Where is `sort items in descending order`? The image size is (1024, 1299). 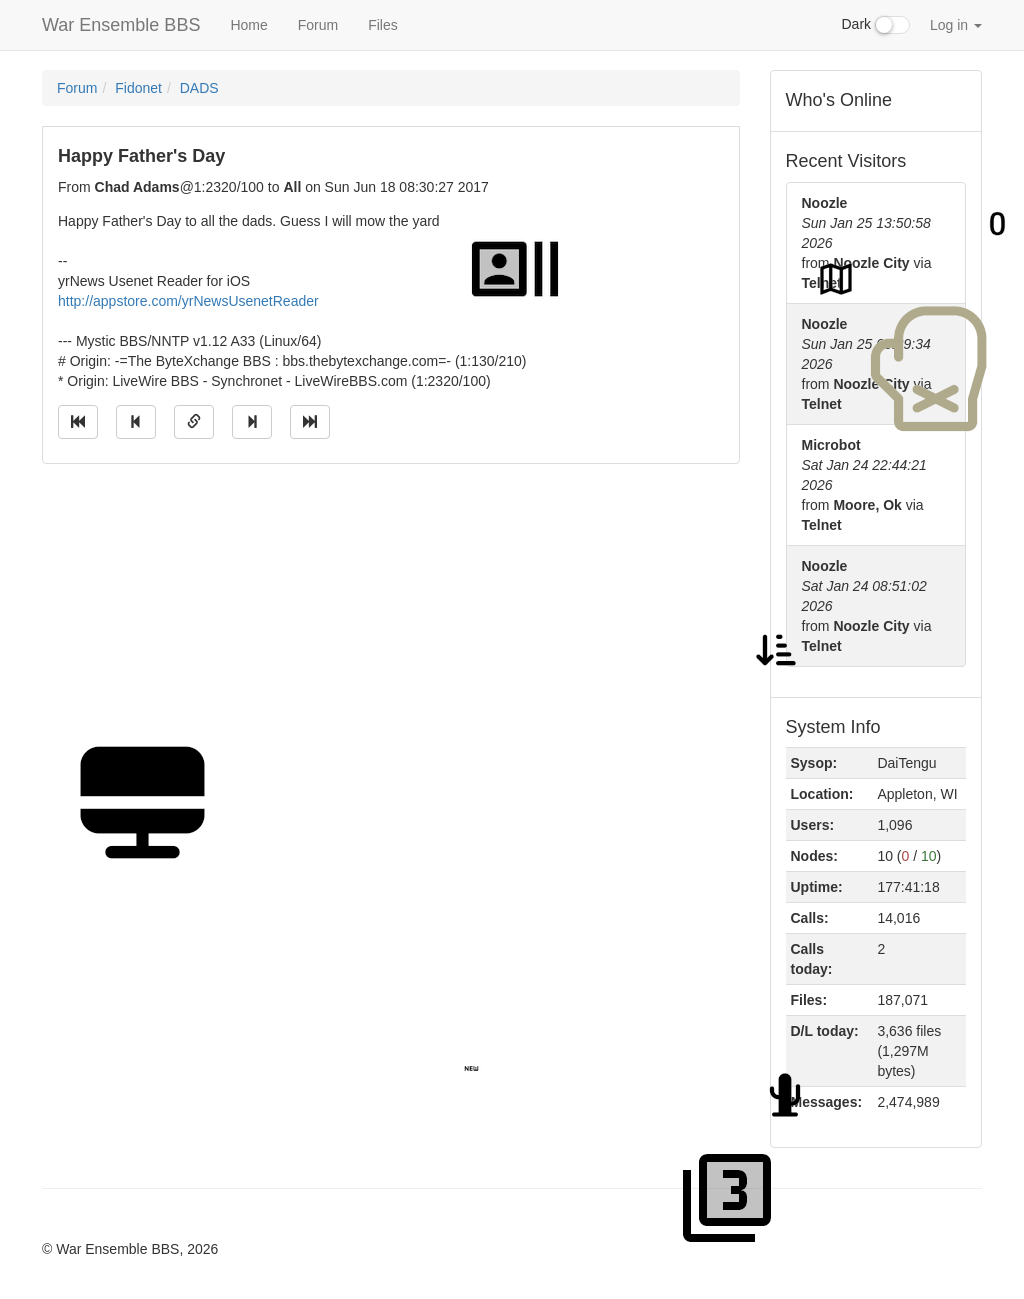
sort items in descending order is located at coordinates (776, 650).